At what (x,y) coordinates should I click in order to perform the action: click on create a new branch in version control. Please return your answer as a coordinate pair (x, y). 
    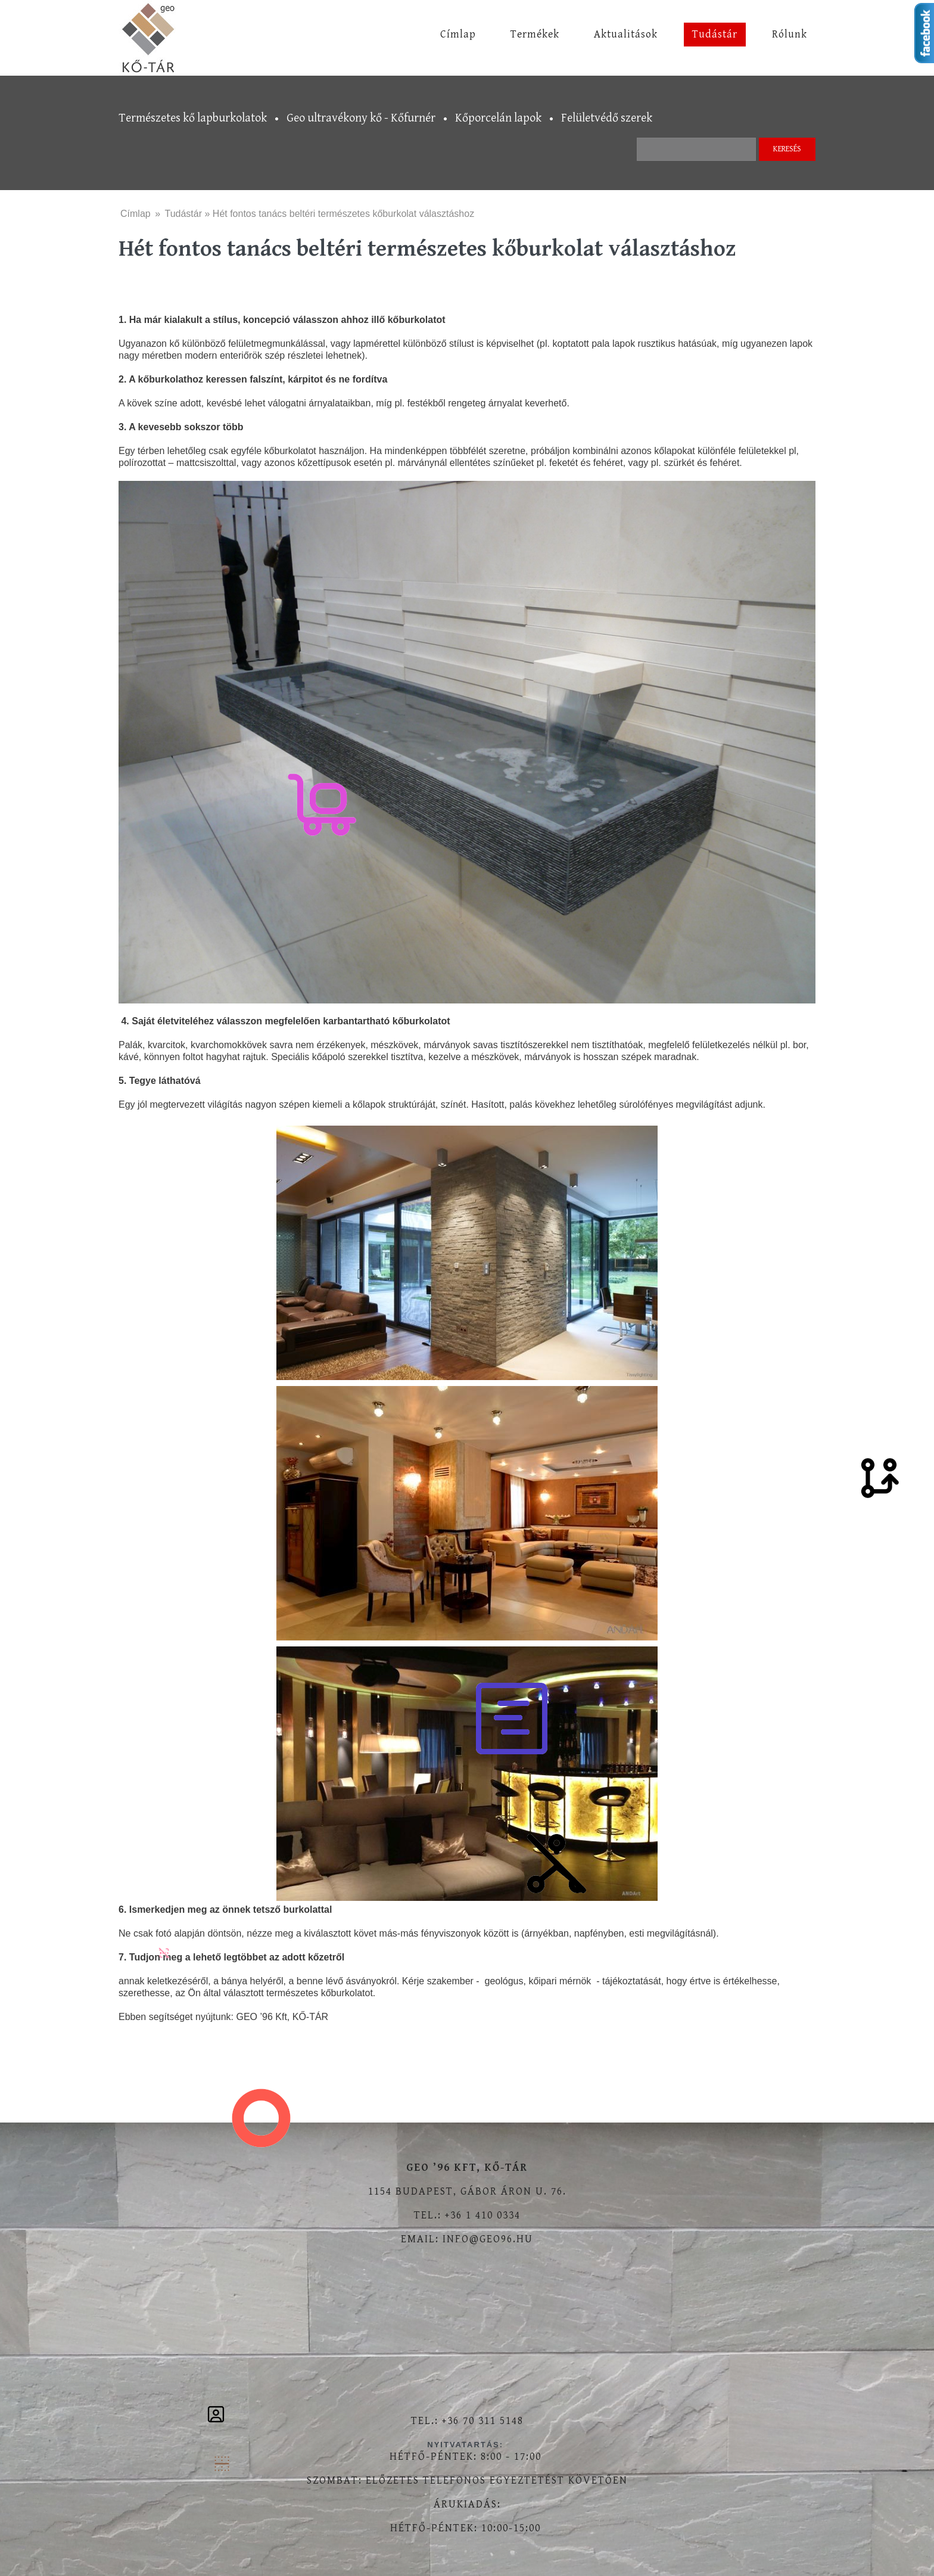
    Looking at the image, I should click on (879, 1478).